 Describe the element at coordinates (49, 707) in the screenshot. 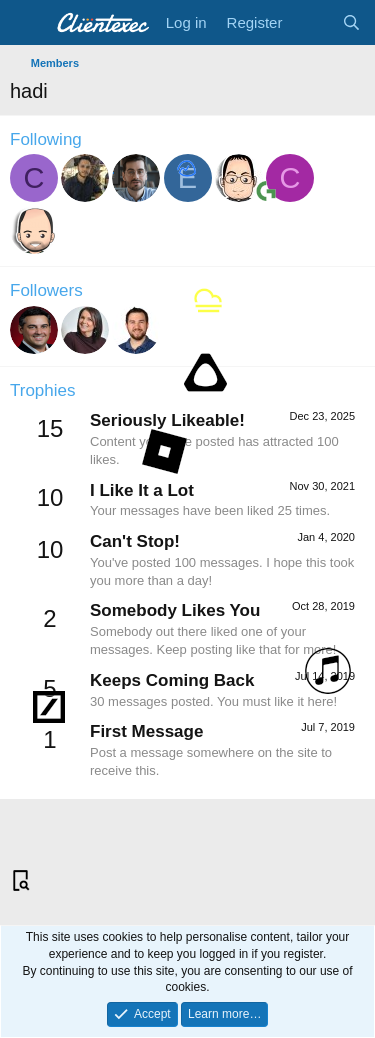

I see `access Deutsche Bank banking services` at that location.